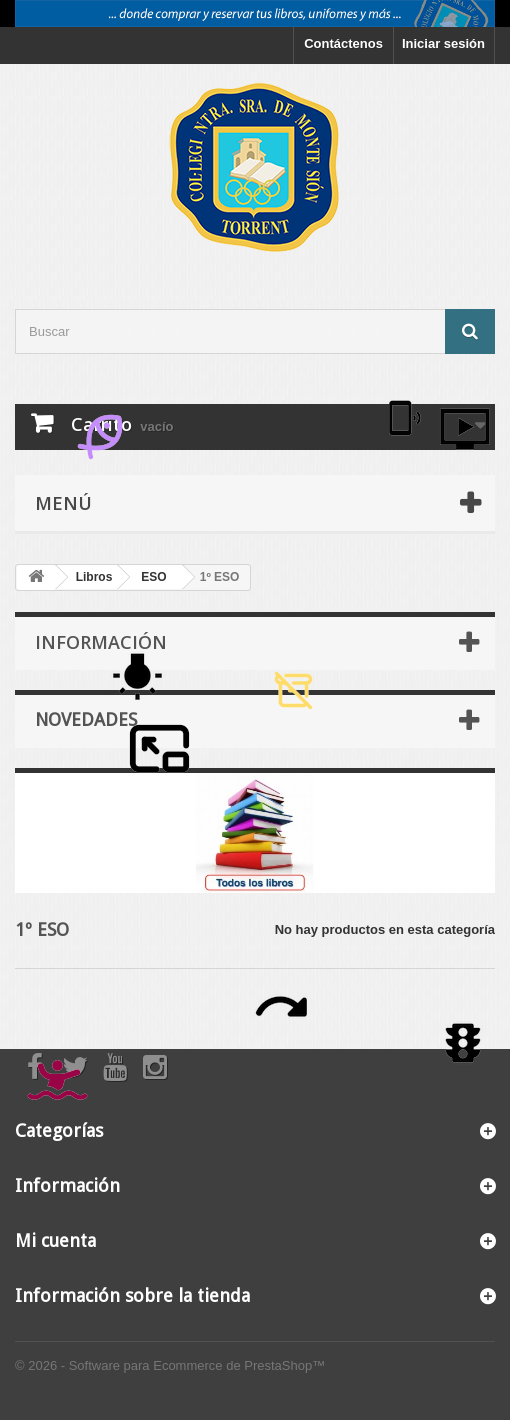  What do you see at coordinates (281, 1006) in the screenshot?
I see `redo the last undone action` at bounding box center [281, 1006].